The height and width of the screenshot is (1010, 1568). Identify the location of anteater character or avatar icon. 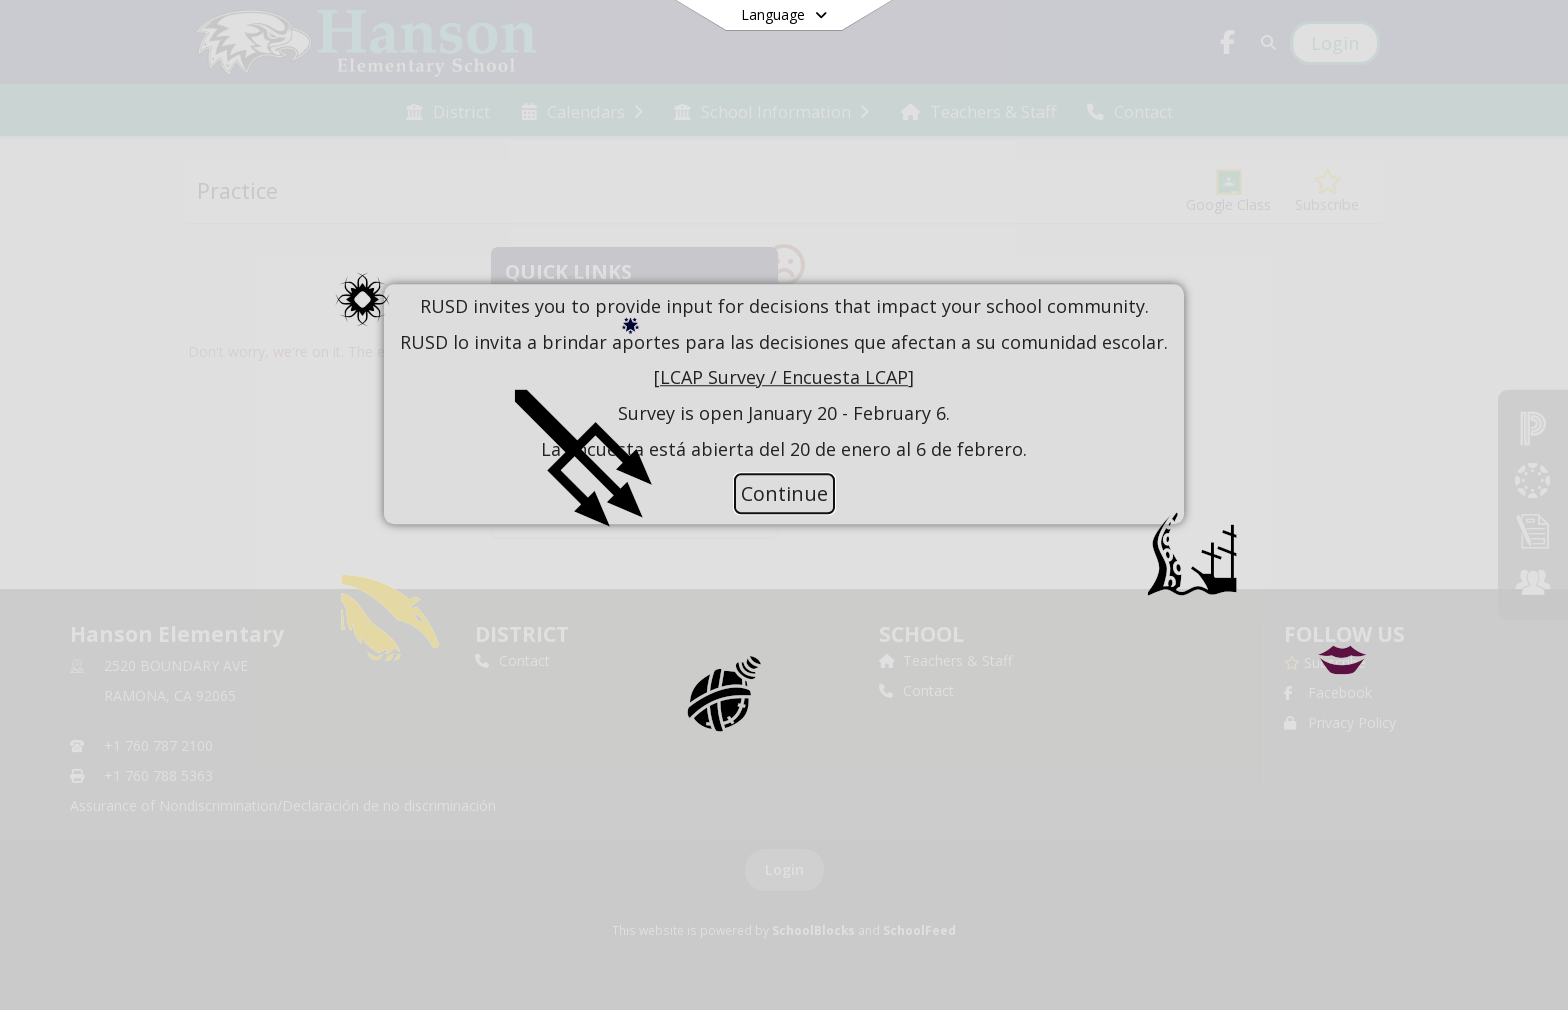
(390, 618).